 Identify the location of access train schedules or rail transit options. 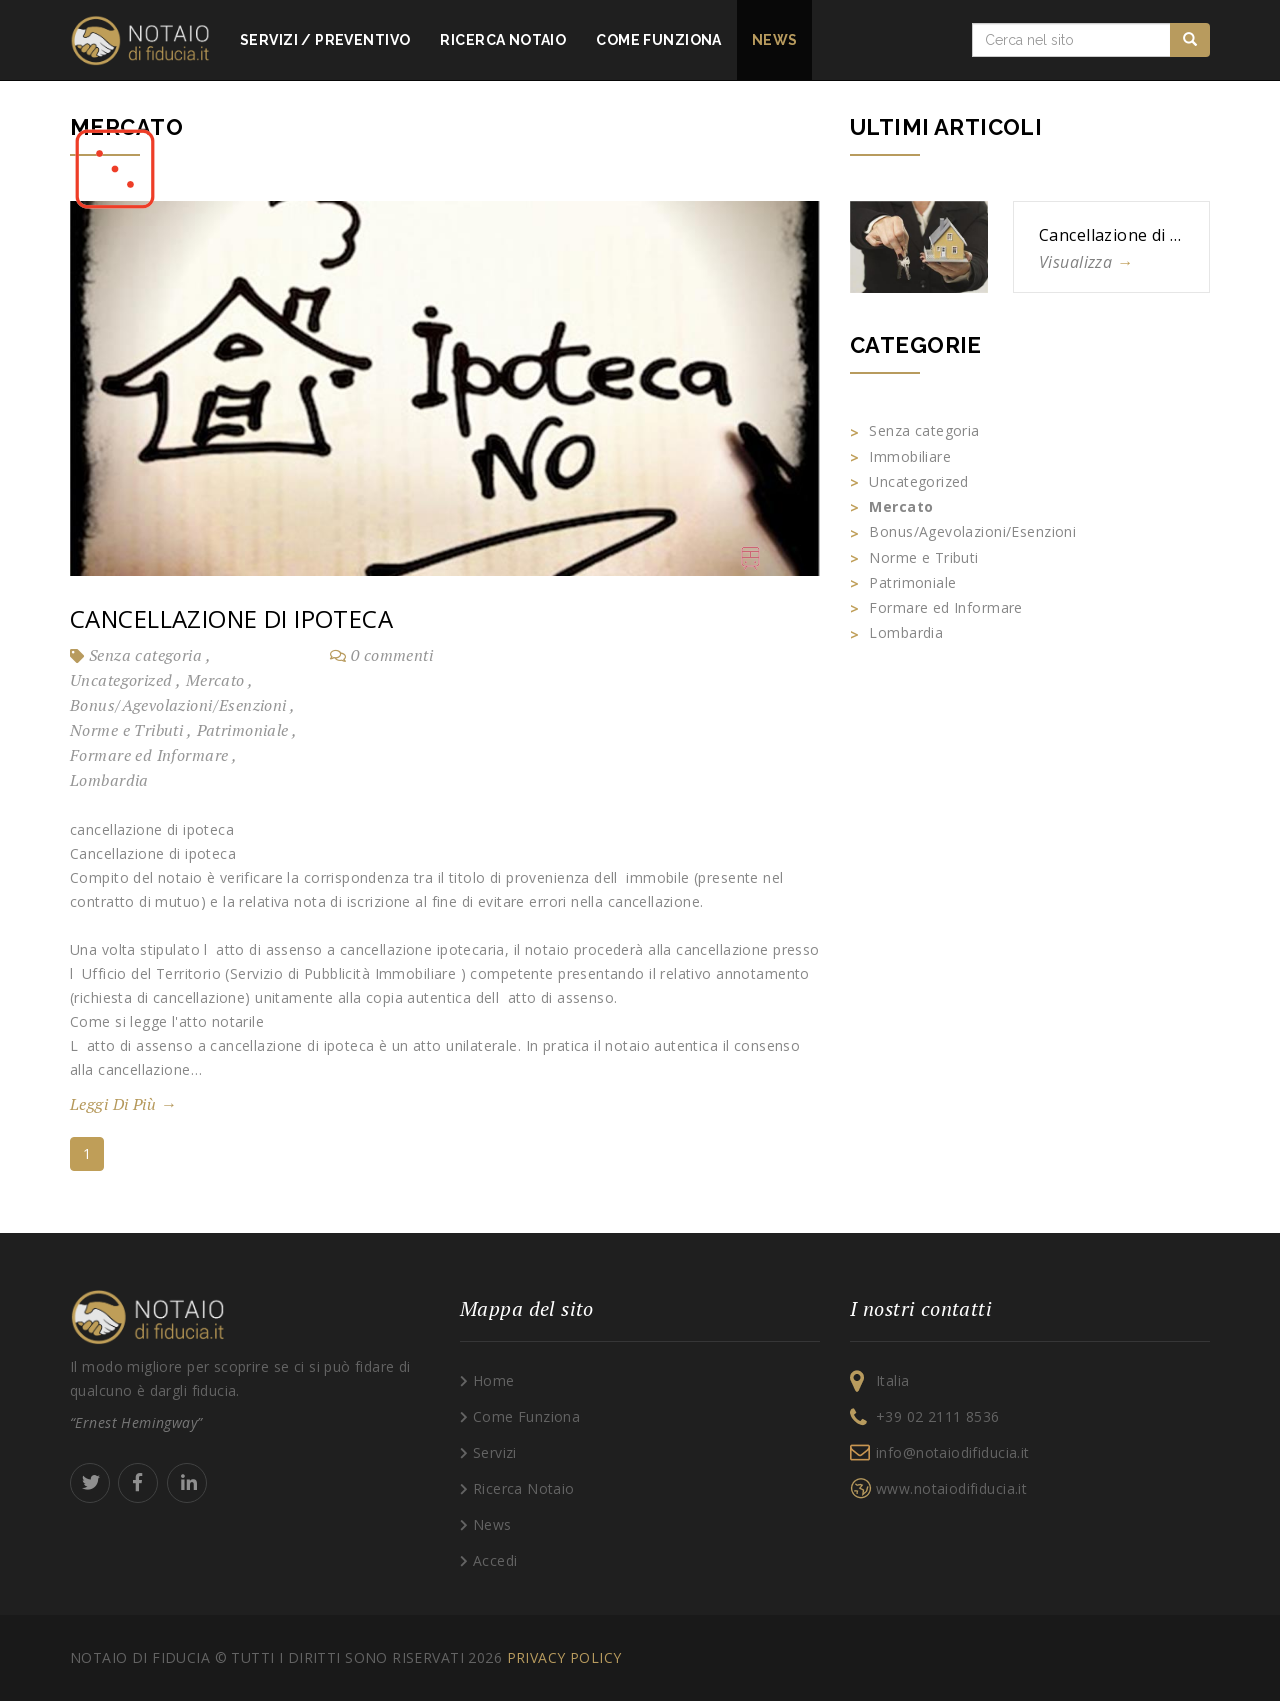
(750, 557).